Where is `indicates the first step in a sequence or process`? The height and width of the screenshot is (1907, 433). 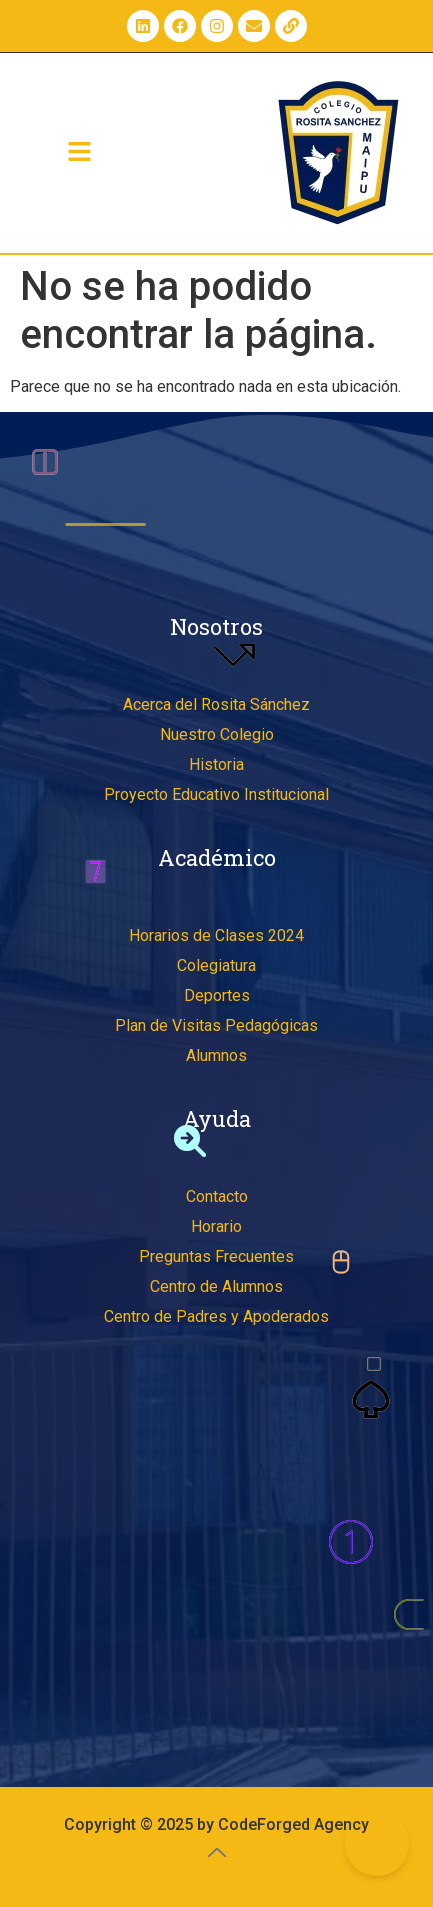 indicates the first step in a sequence or process is located at coordinates (351, 1542).